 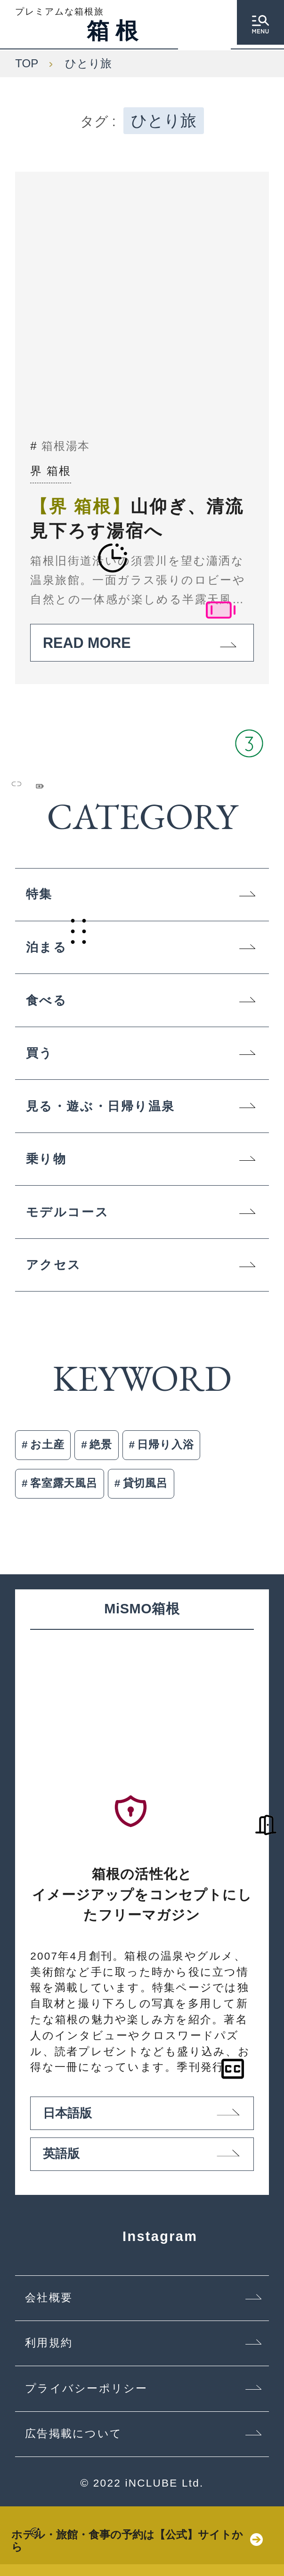 I want to click on add or extend battery life, so click(x=40, y=786).